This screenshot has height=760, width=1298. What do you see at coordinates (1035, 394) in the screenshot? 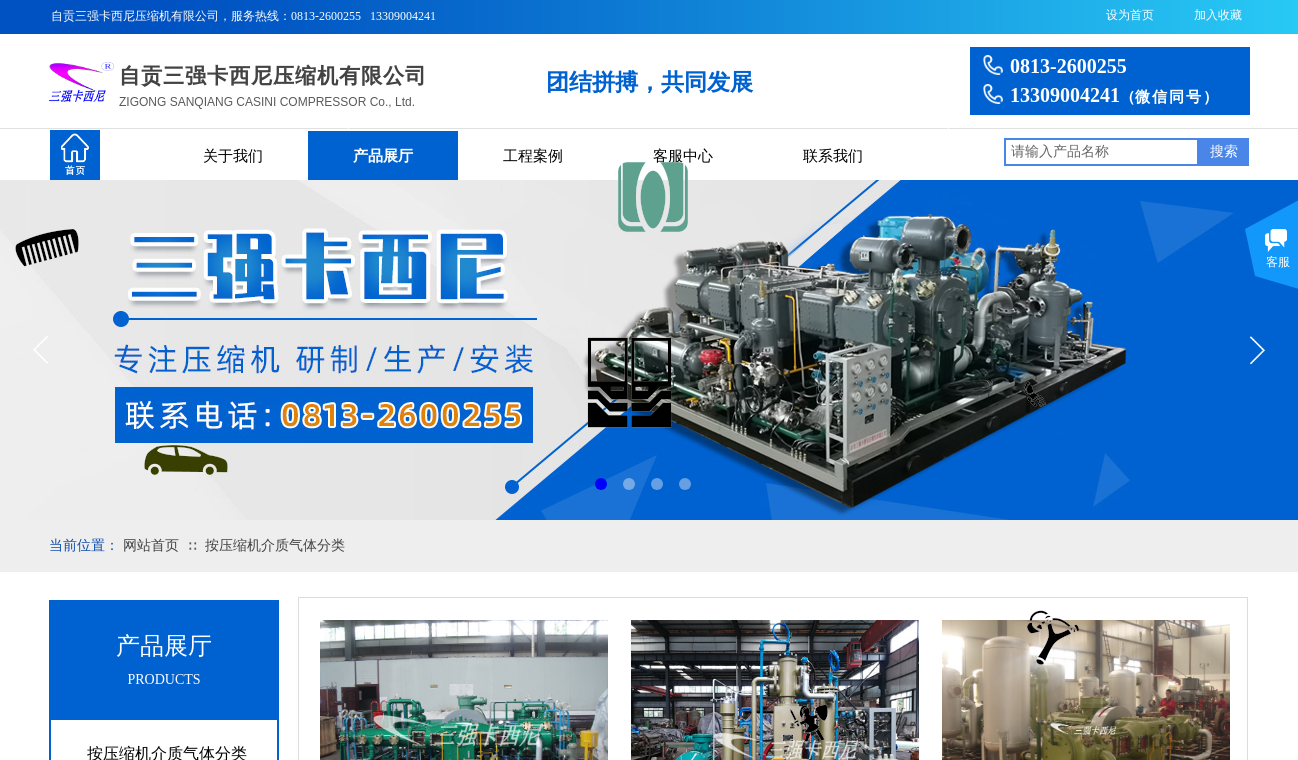
I see `equip armor or gauntlet item` at bounding box center [1035, 394].